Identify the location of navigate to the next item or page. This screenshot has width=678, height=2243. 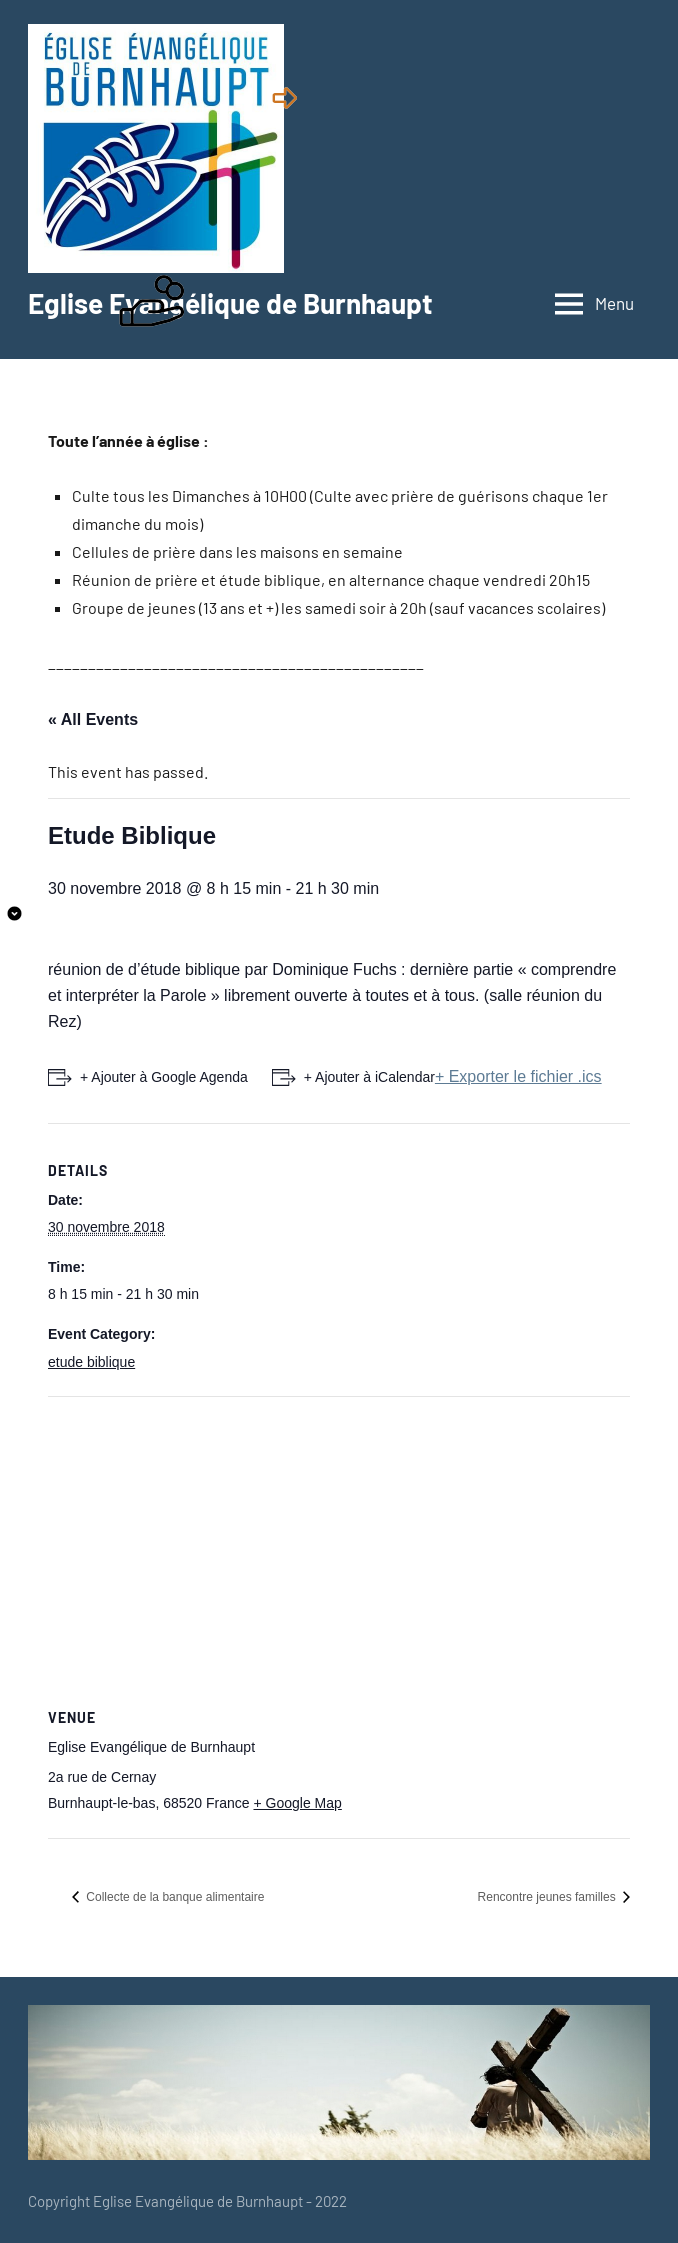
(285, 98).